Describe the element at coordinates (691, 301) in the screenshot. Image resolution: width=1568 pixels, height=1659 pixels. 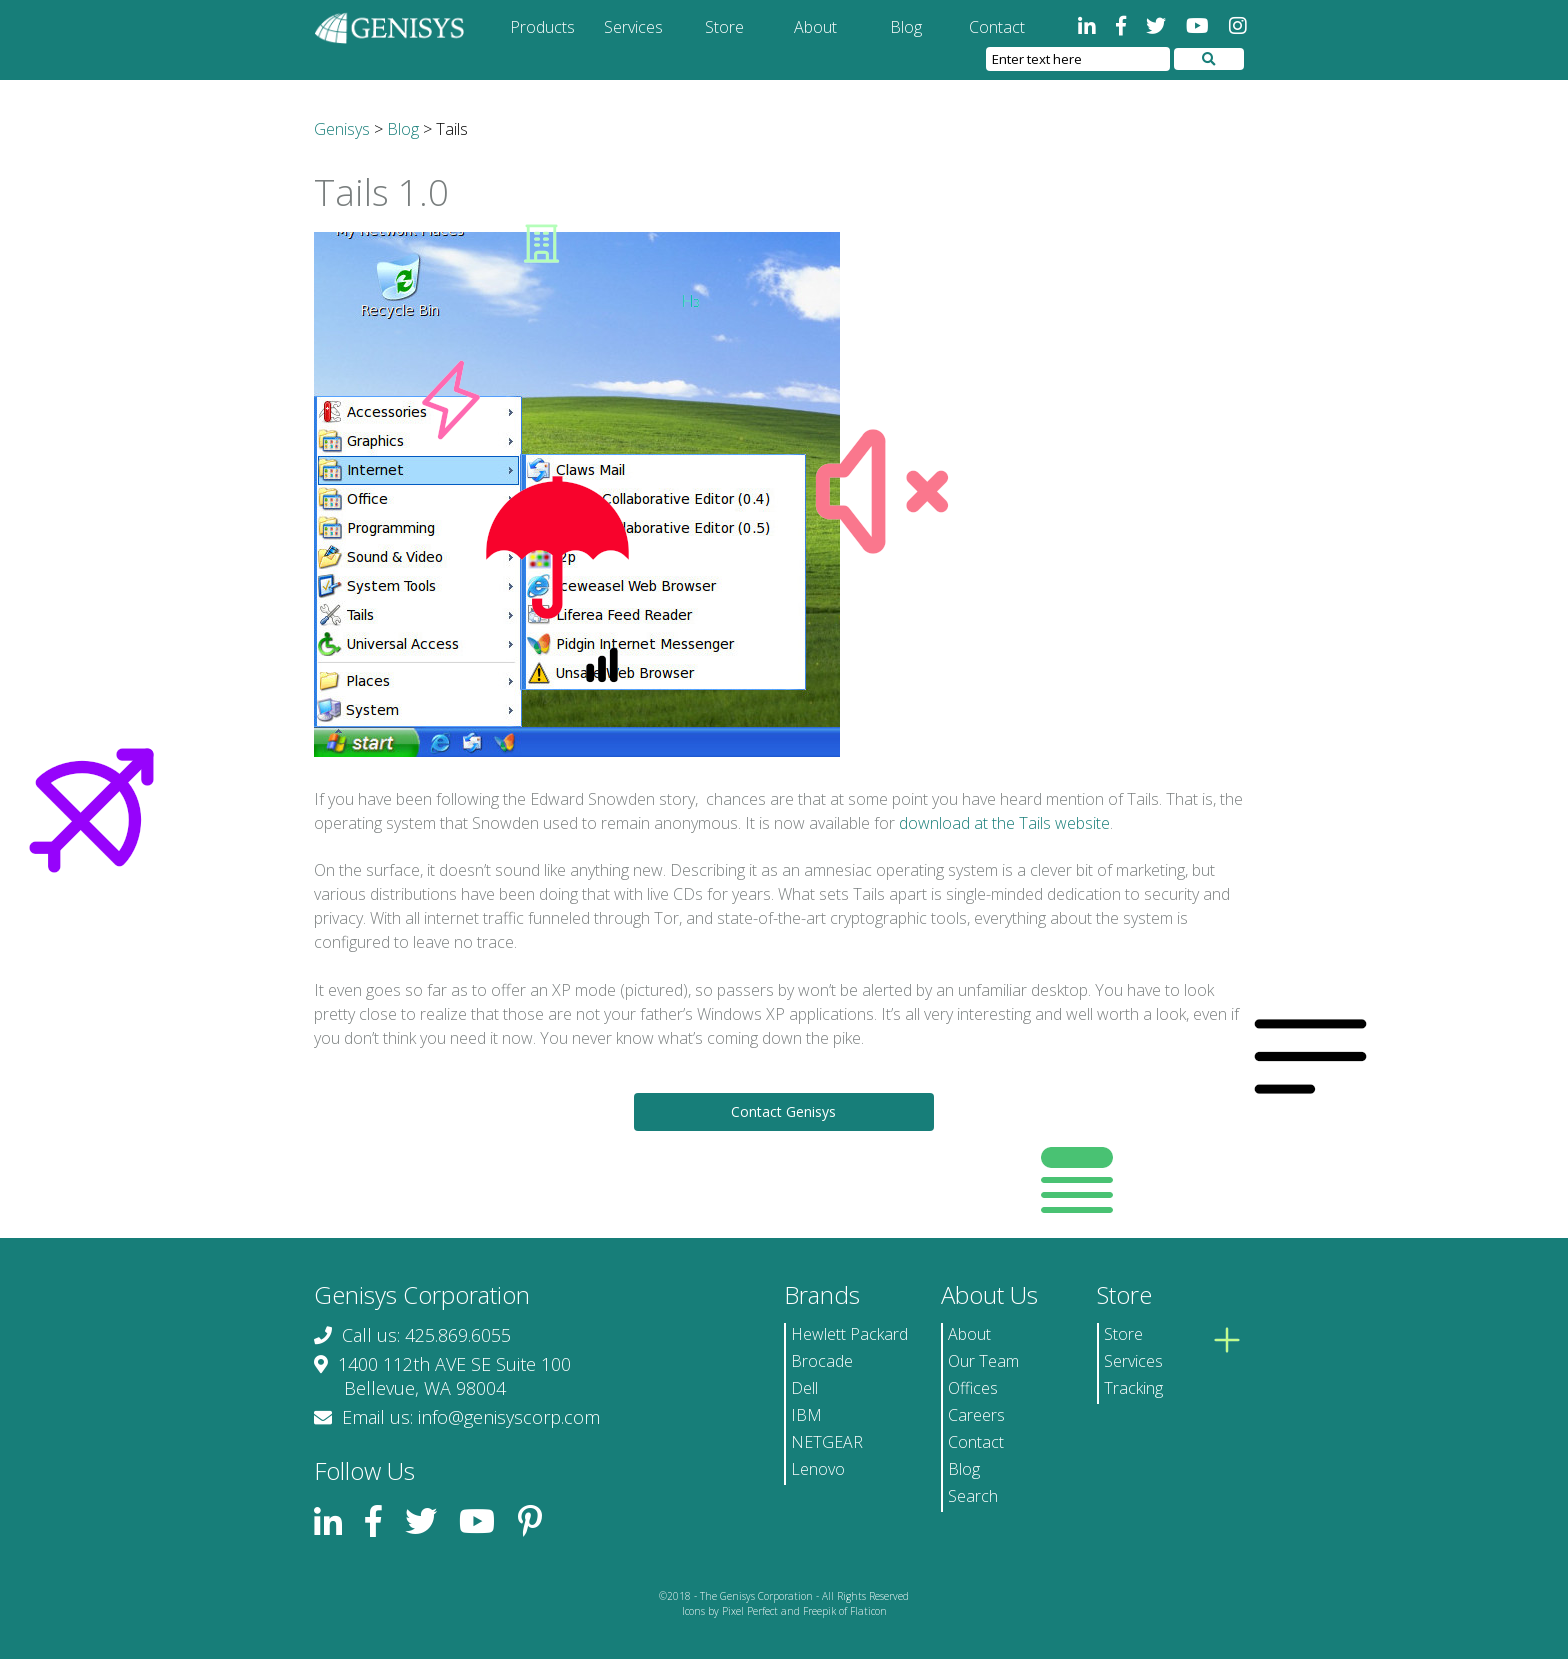
I see `format text as heading level 3` at that location.